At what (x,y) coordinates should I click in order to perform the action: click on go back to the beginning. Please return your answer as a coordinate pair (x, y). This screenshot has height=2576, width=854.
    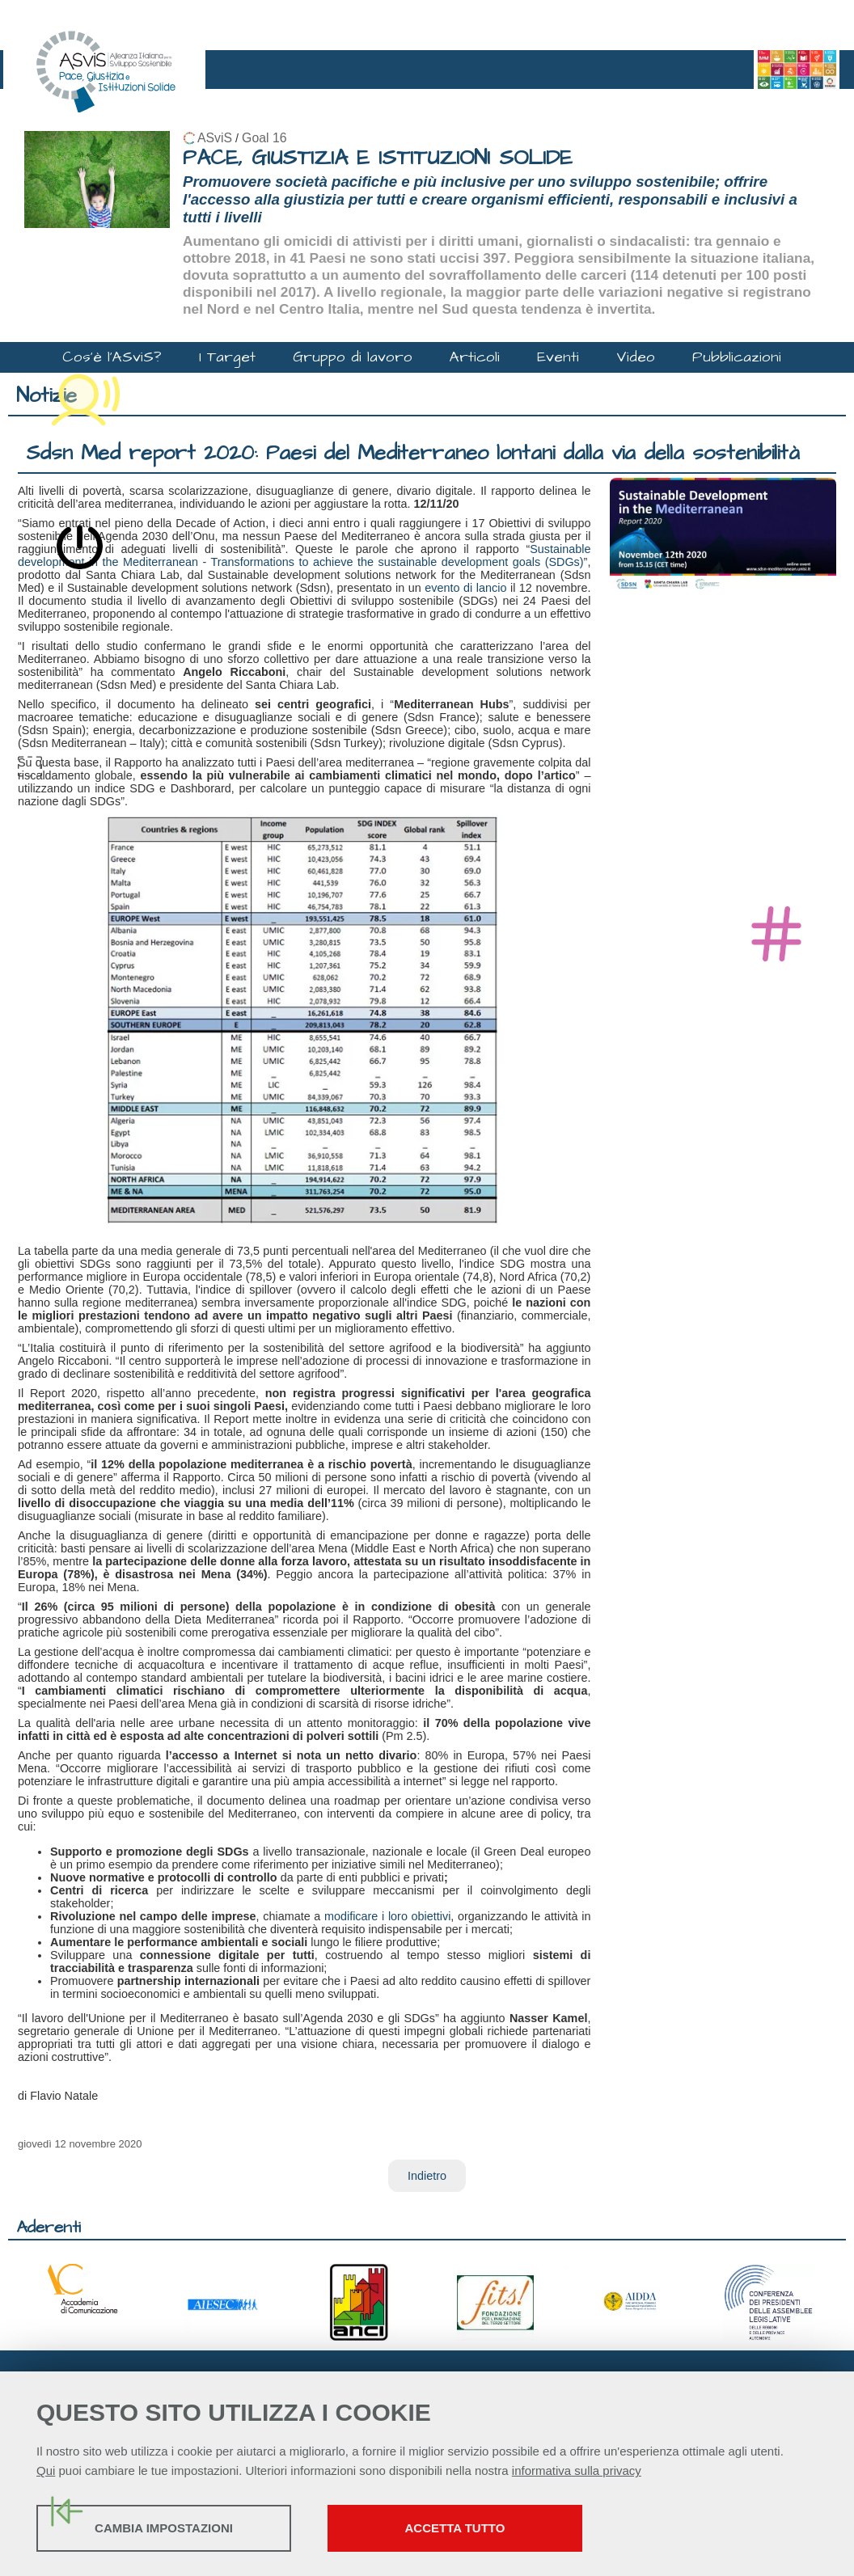
    Looking at the image, I should click on (66, 2511).